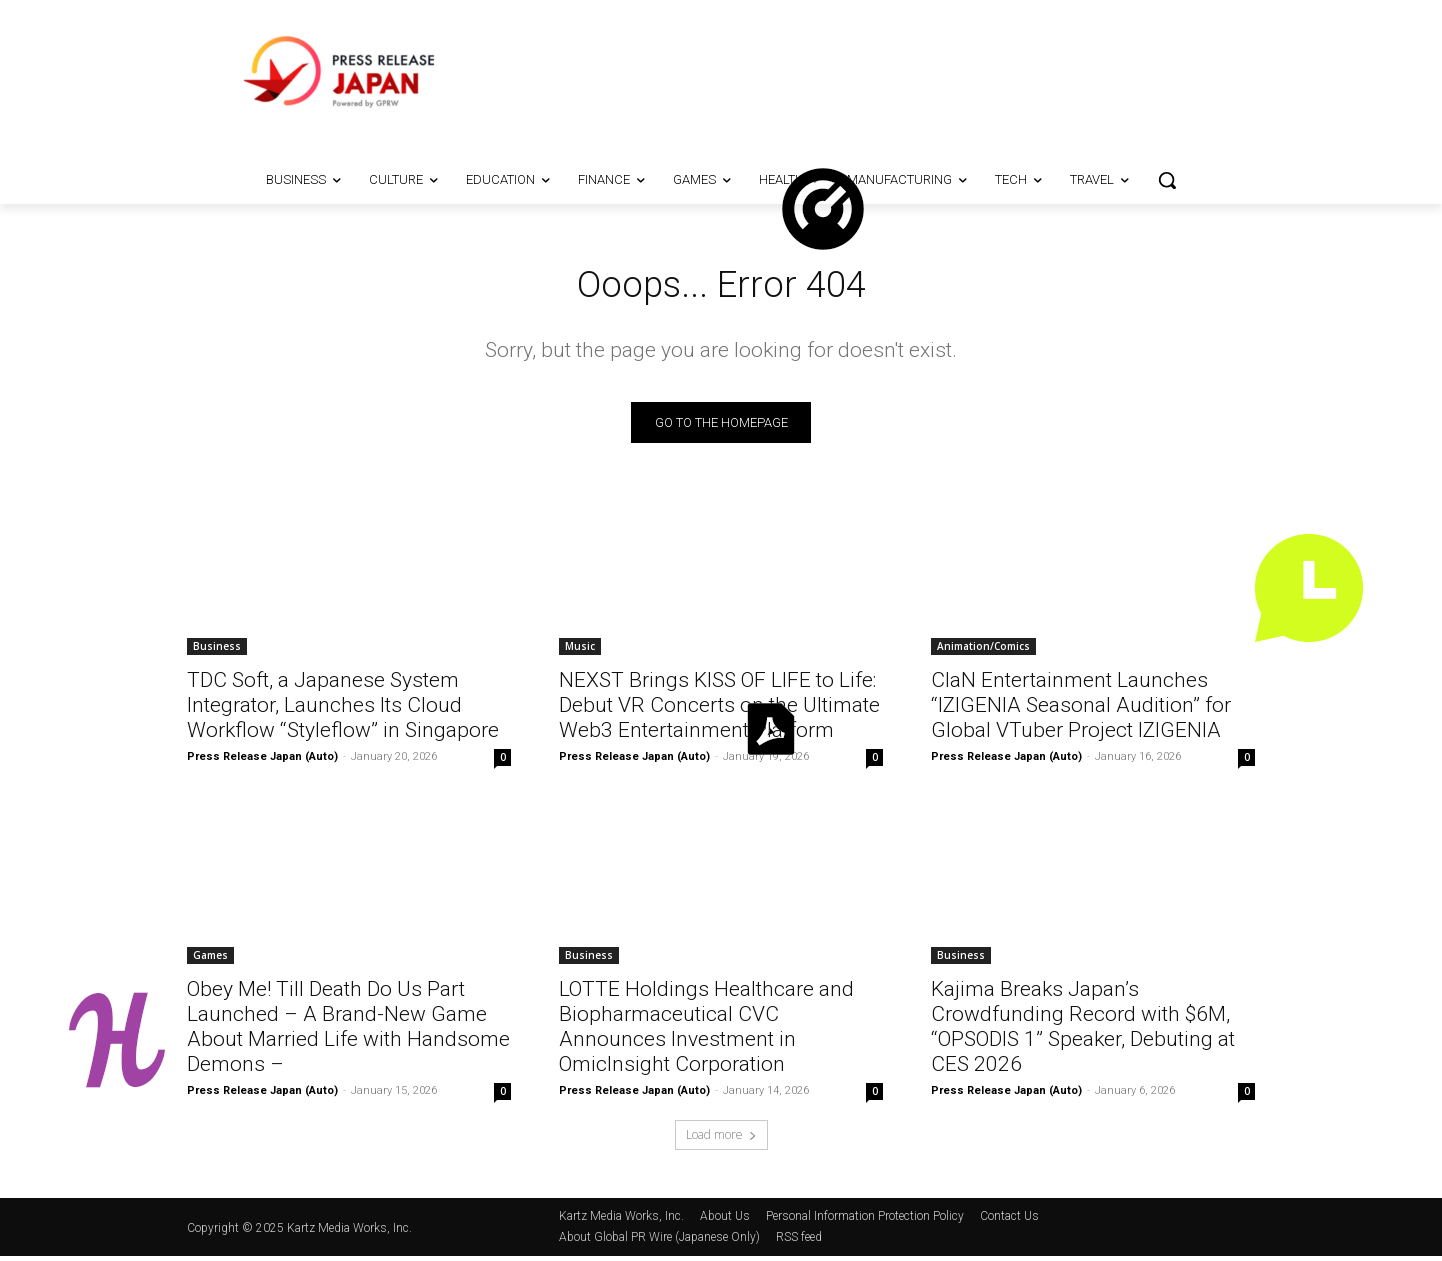 Image resolution: width=1442 pixels, height=1261 pixels. I want to click on open the dashboard, so click(823, 209).